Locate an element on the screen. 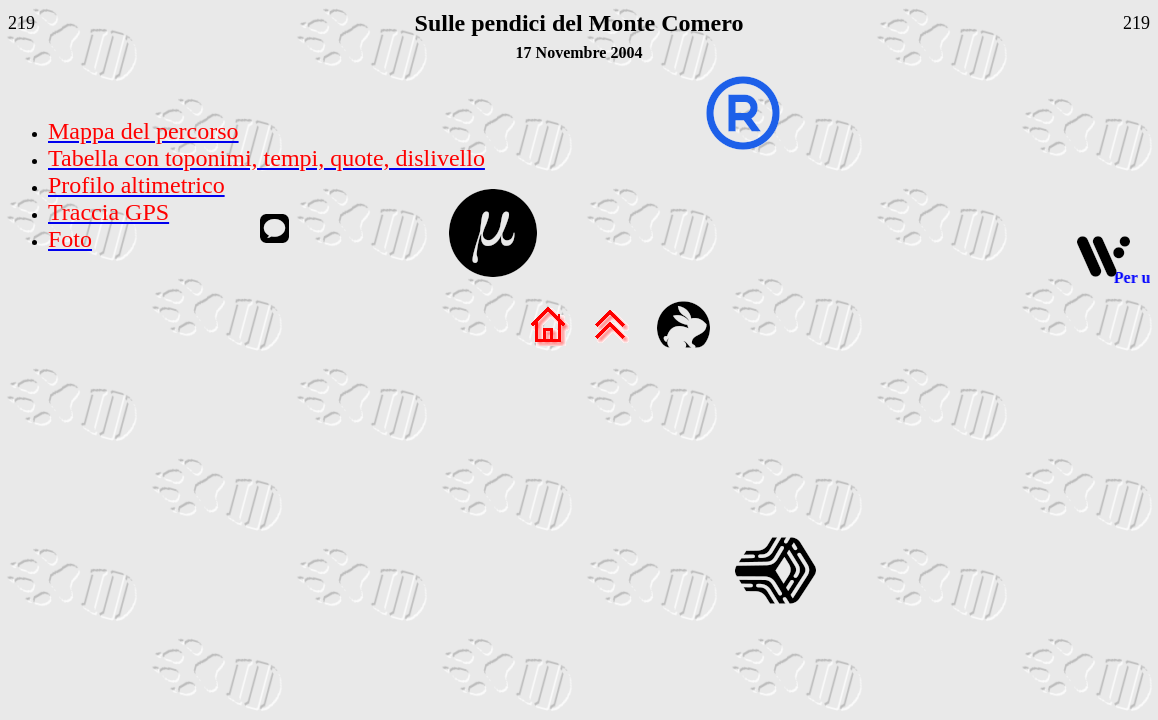 This screenshot has width=1158, height=720. coderabbit logo - ai-powered code review platform is located at coordinates (683, 324).